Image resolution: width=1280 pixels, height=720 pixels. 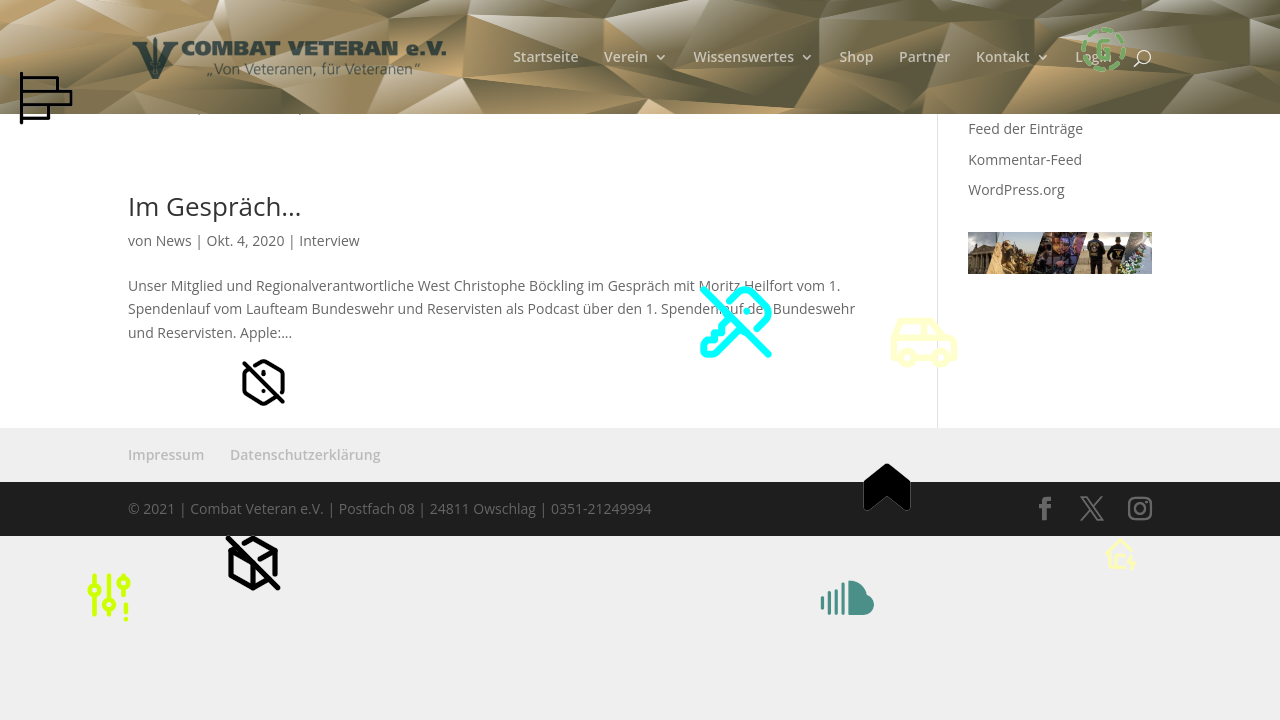 What do you see at coordinates (924, 341) in the screenshot?
I see `access vehicle or driving settings` at bounding box center [924, 341].